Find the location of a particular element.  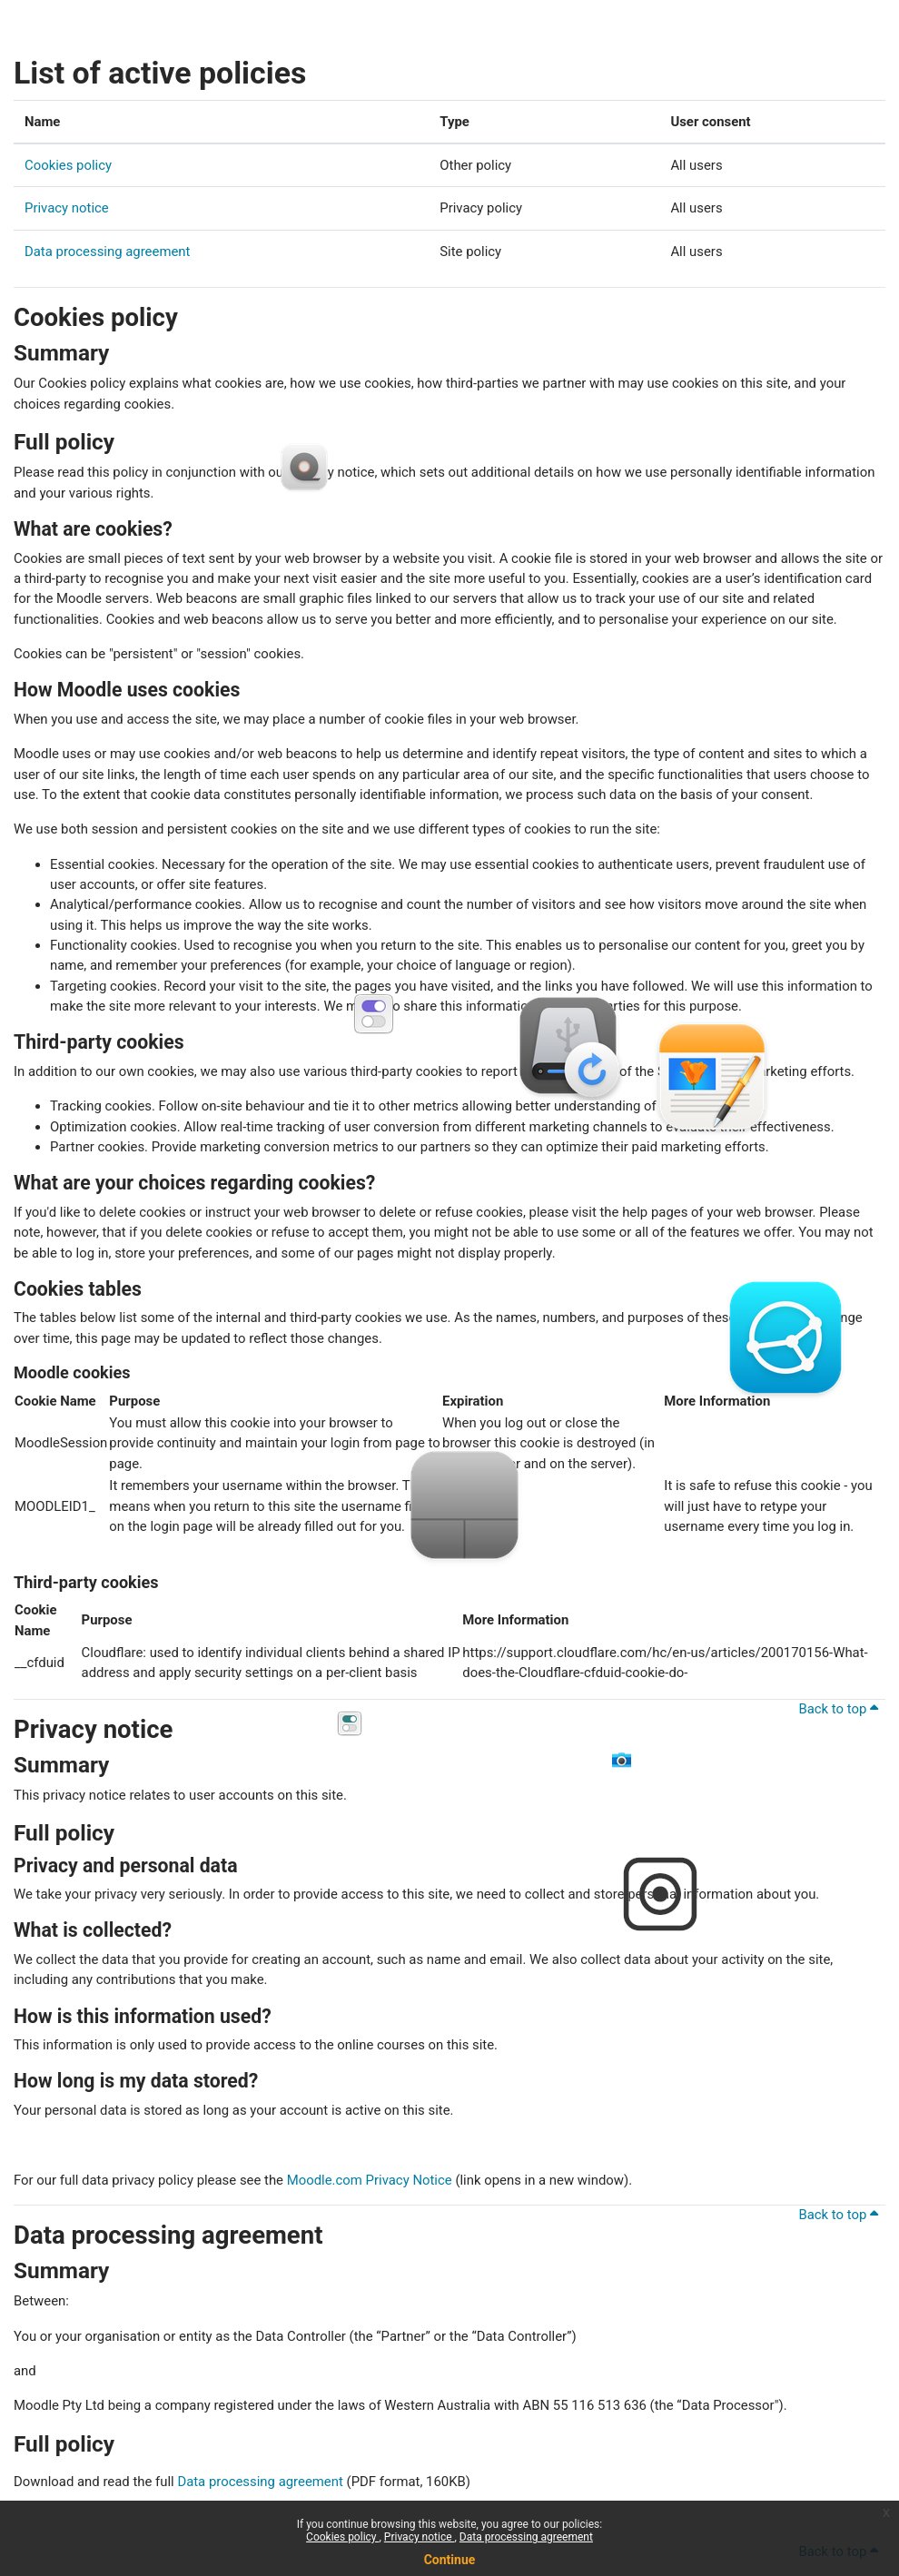

open rhythmbox music player is located at coordinates (660, 1894).